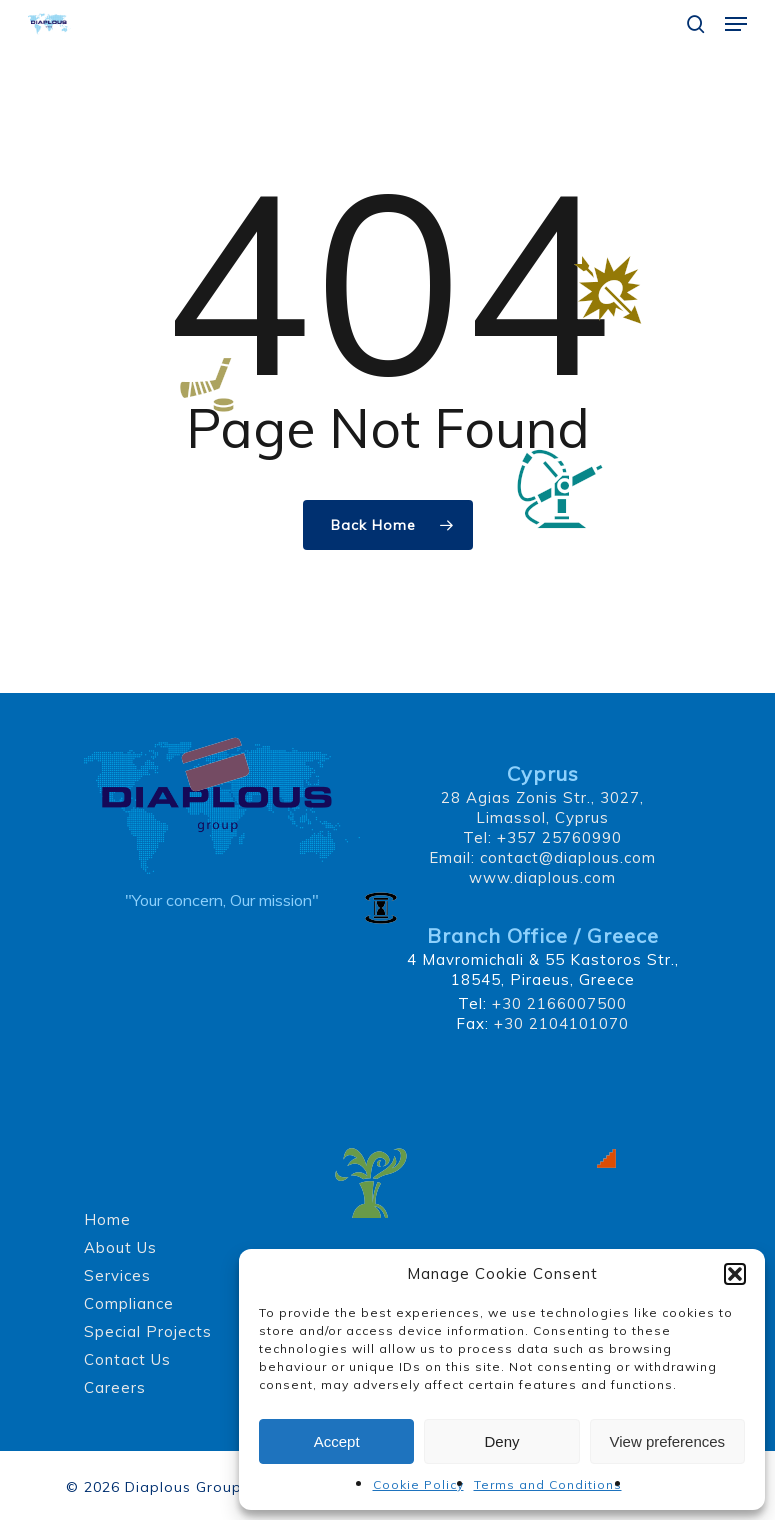  I want to click on search with enhanced or powerful results, so click(607, 289).